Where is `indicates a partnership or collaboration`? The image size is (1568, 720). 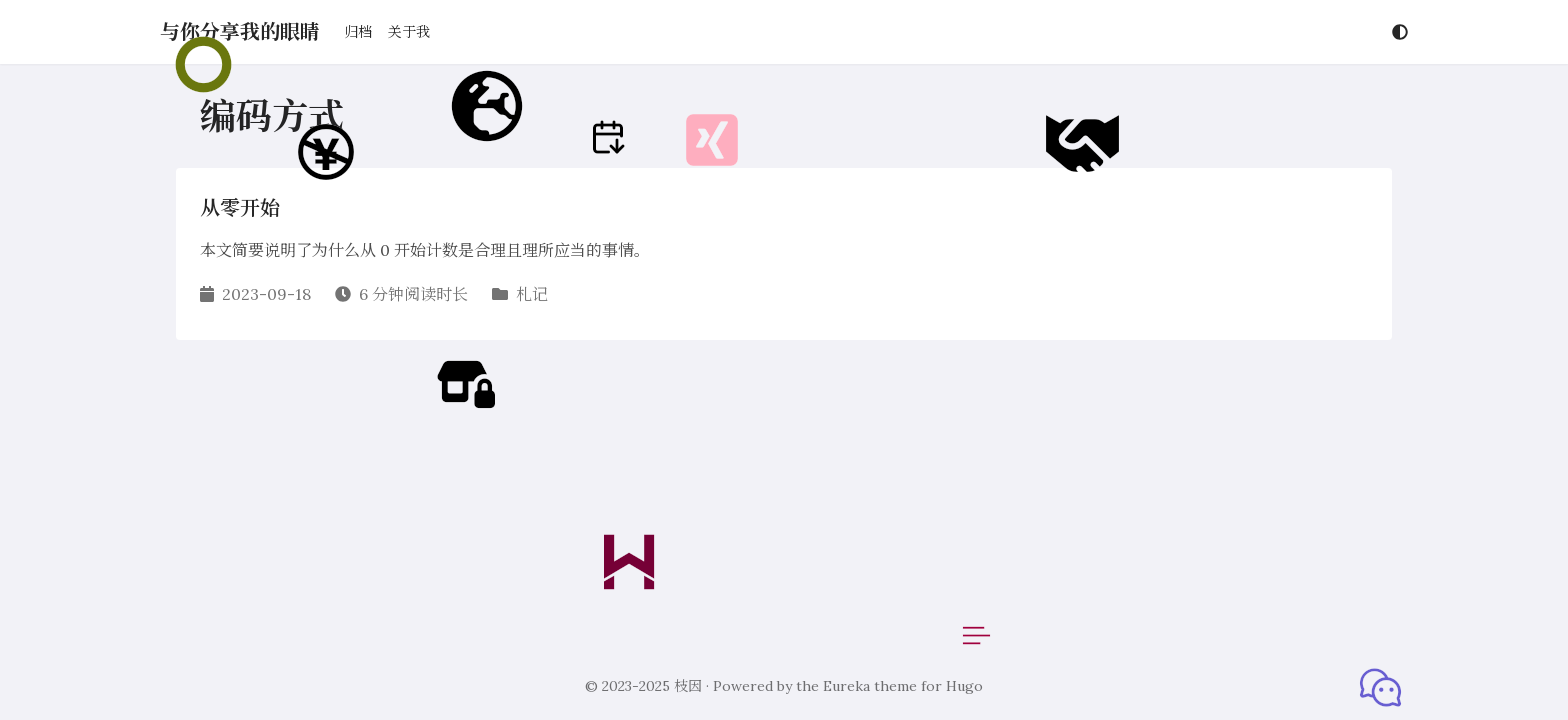 indicates a partnership or collaboration is located at coordinates (1082, 143).